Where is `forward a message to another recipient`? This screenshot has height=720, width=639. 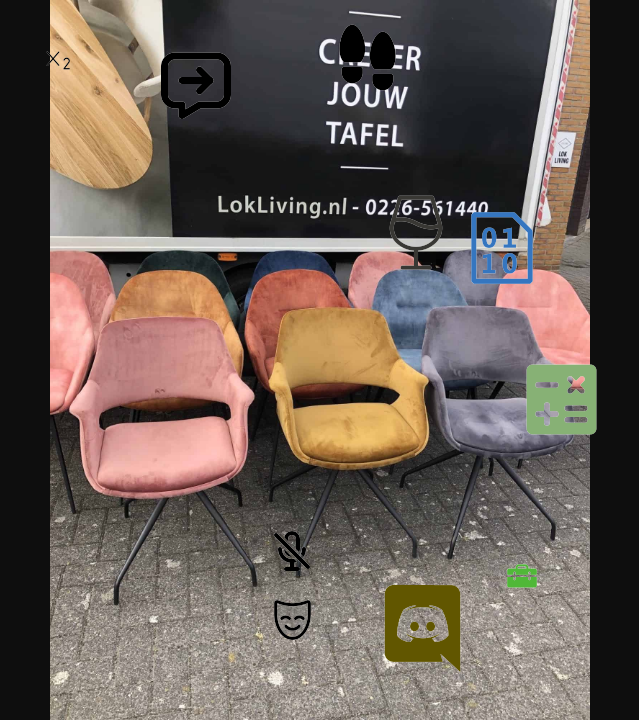
forward a message to another recipient is located at coordinates (196, 84).